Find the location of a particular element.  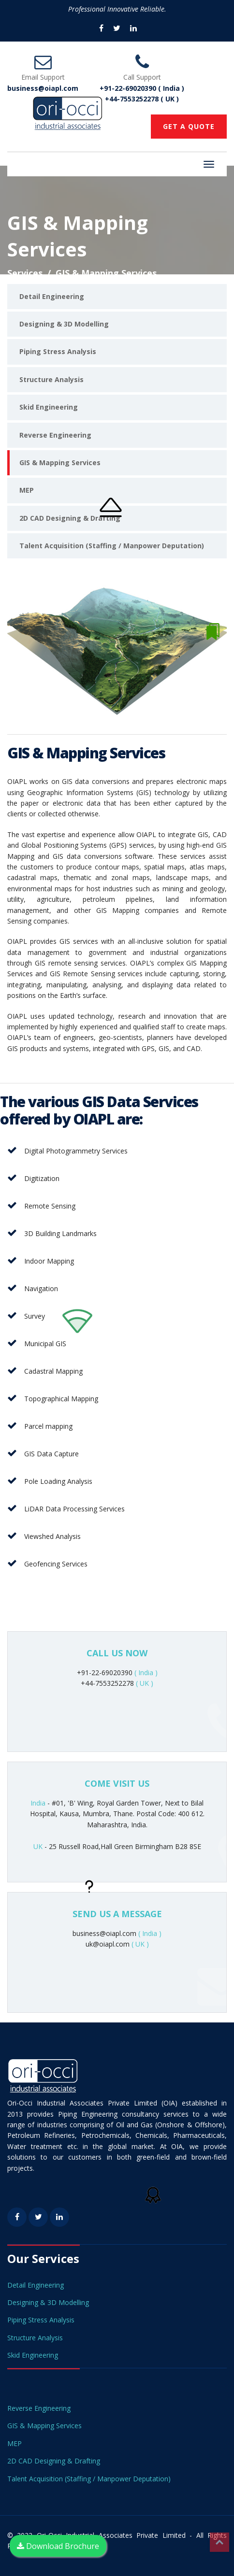

indicates medium wifi signal strength is located at coordinates (77, 1321).